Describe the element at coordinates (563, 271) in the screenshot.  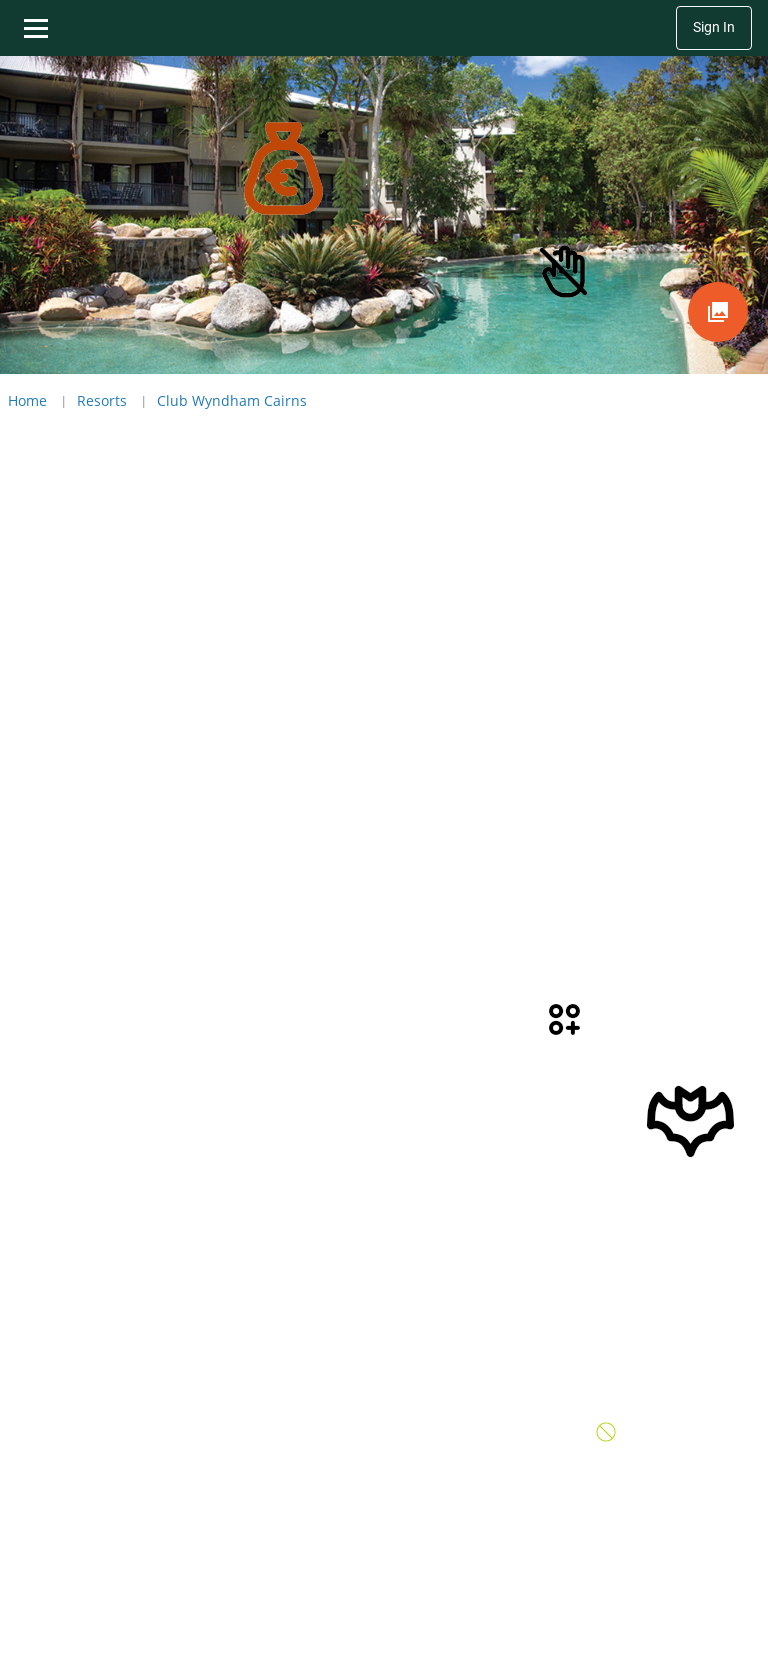
I see `disable touch or gesture controls` at that location.